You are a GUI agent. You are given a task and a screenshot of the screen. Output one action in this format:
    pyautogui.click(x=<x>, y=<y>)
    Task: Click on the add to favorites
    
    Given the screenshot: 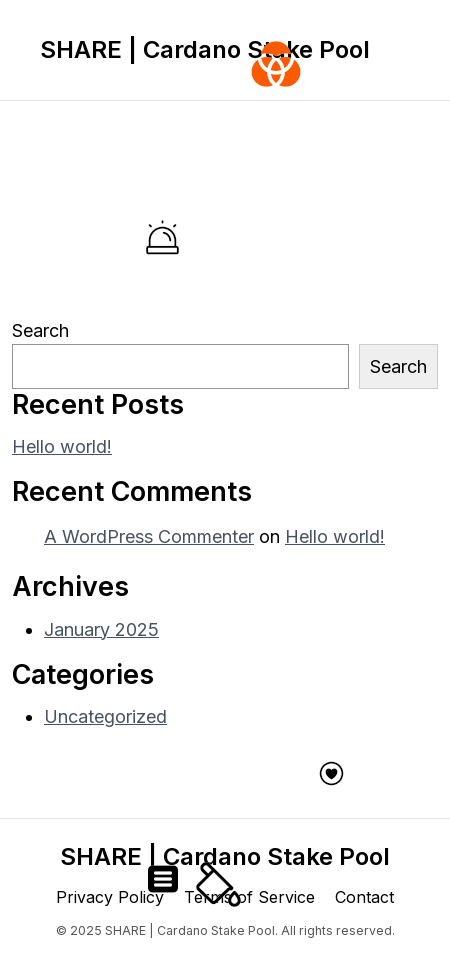 What is the action you would take?
    pyautogui.click(x=331, y=773)
    